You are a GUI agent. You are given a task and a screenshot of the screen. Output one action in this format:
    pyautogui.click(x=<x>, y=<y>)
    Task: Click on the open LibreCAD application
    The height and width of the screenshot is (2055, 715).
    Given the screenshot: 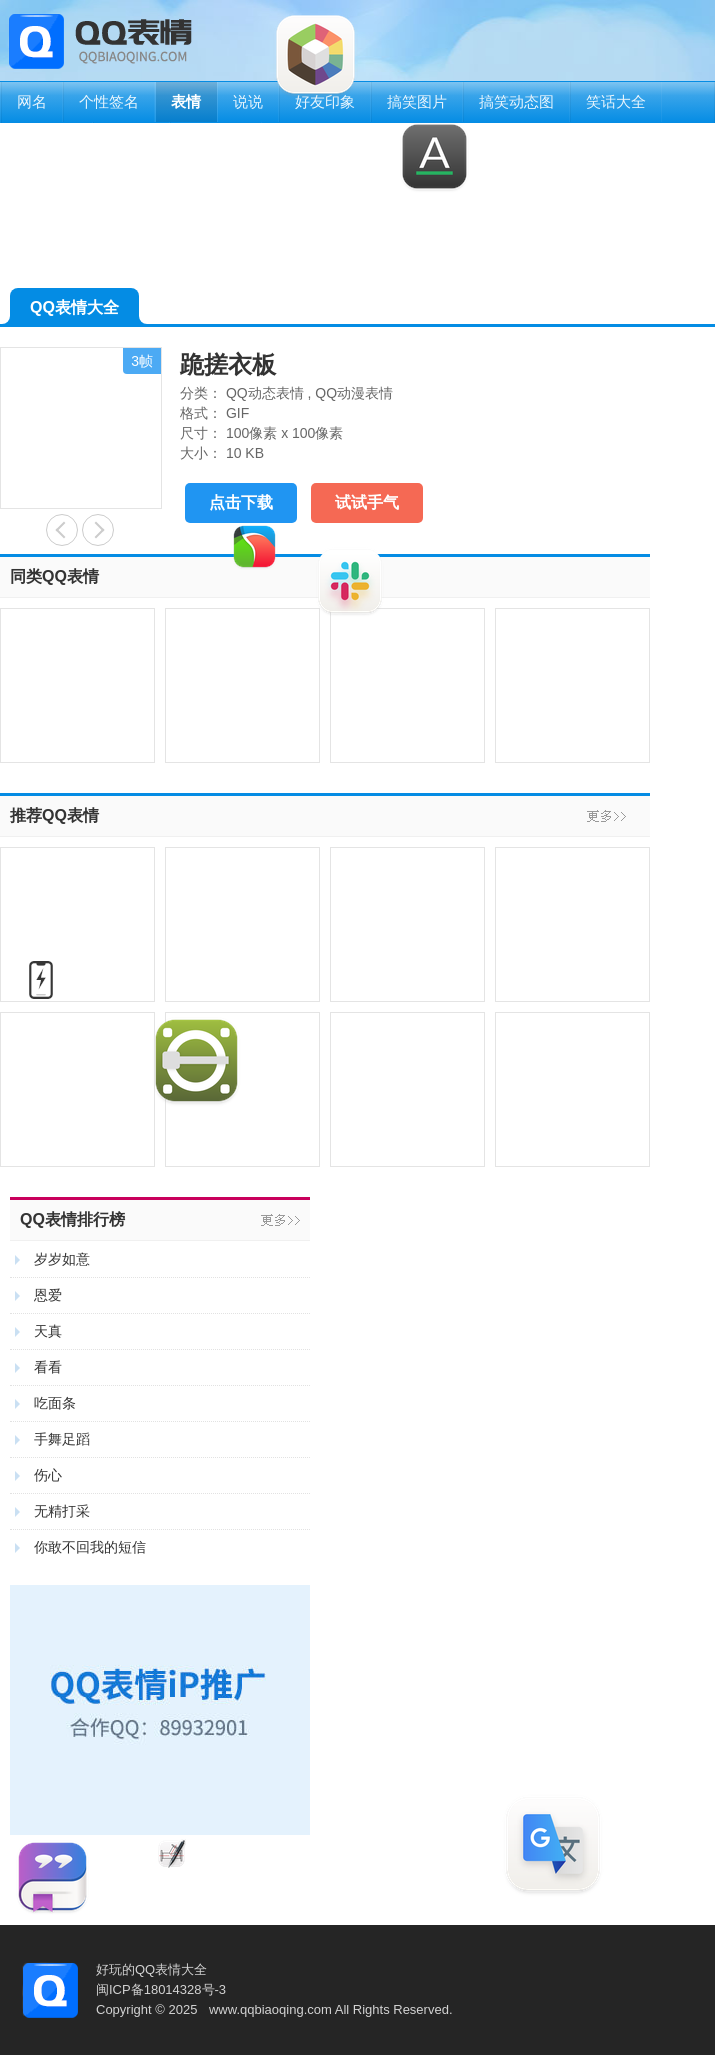 What is the action you would take?
    pyautogui.click(x=196, y=1060)
    